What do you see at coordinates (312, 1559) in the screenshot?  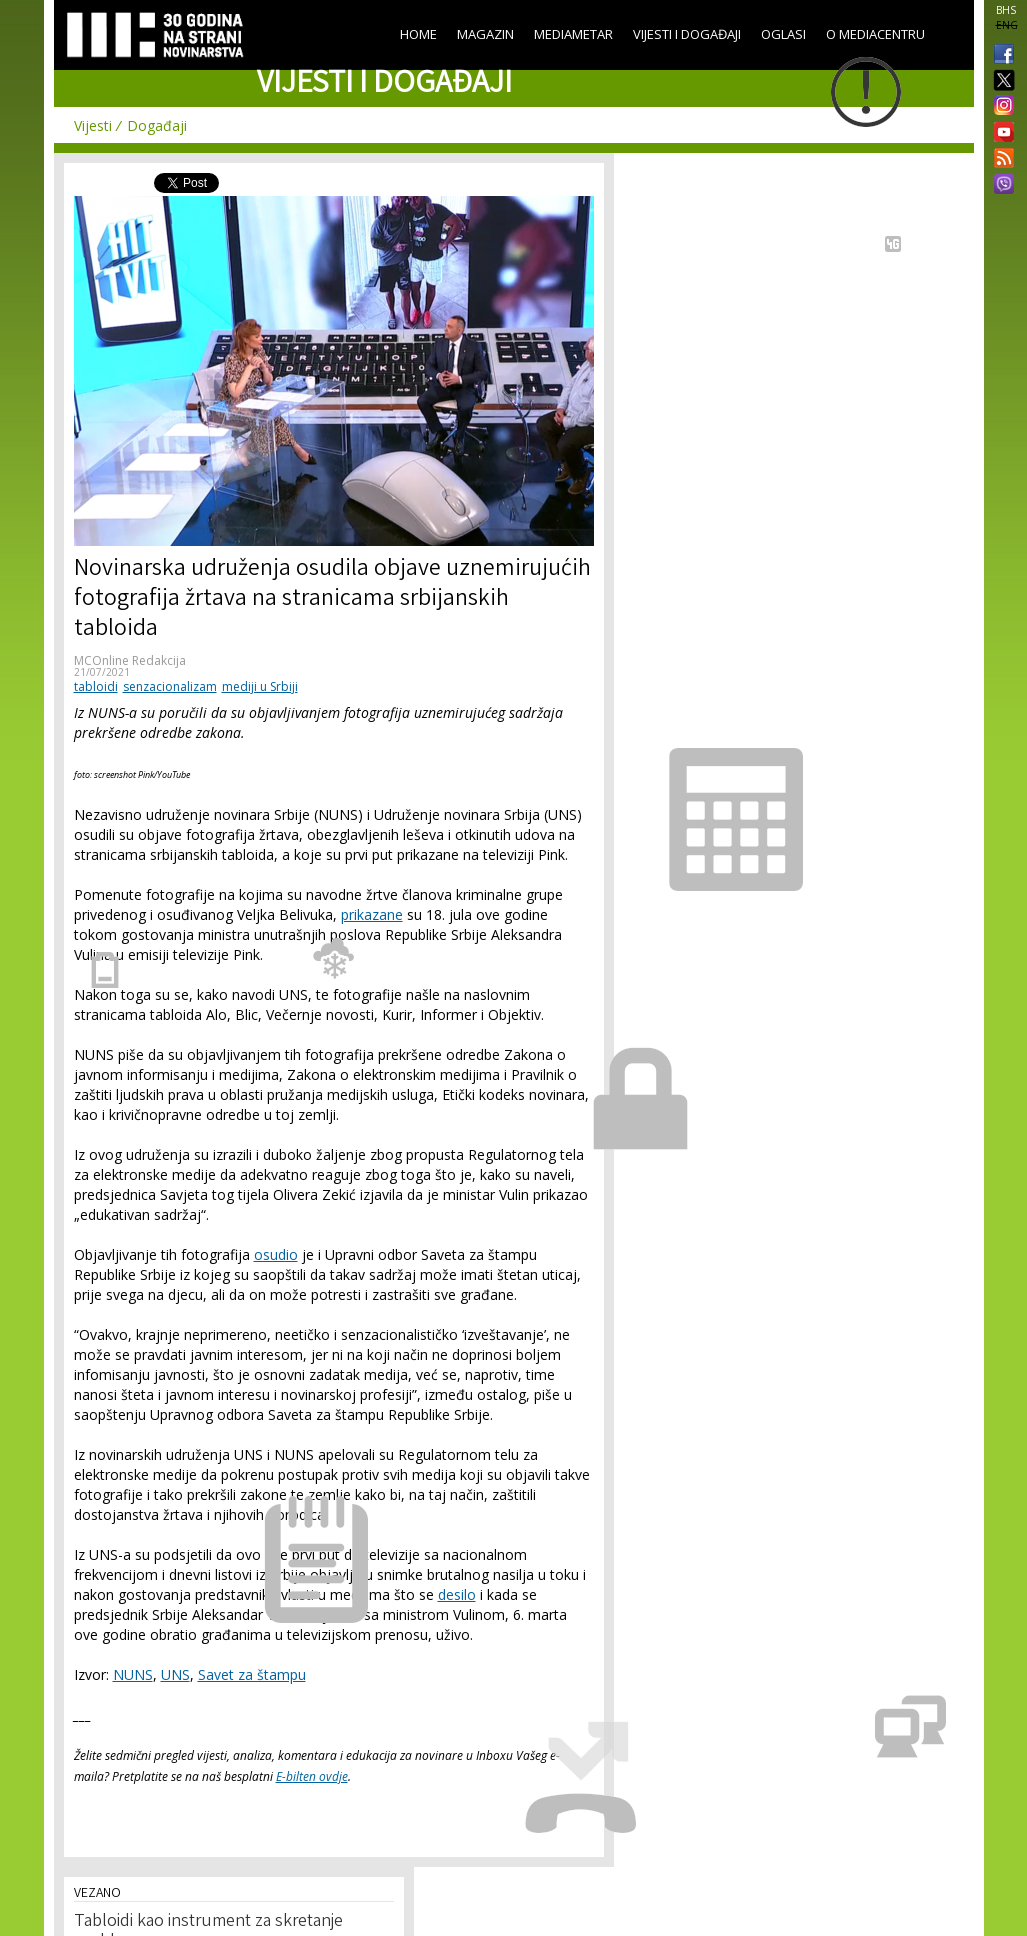 I see `open text editor application` at bounding box center [312, 1559].